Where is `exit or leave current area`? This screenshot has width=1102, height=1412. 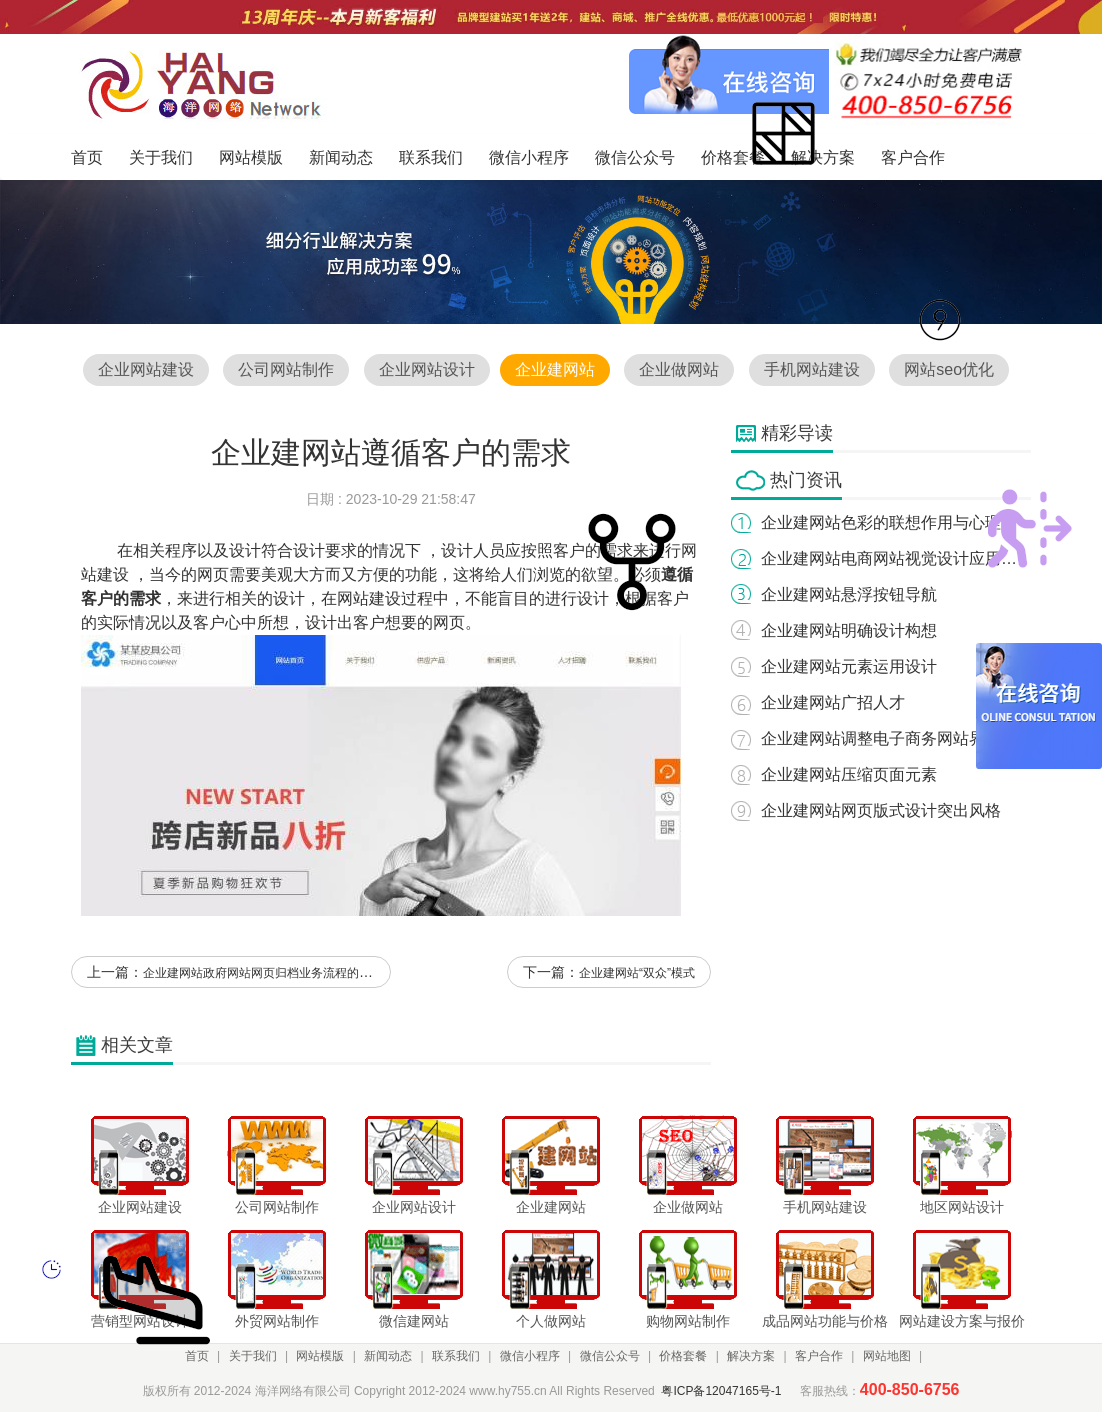 exit or leave current area is located at coordinates (1031, 528).